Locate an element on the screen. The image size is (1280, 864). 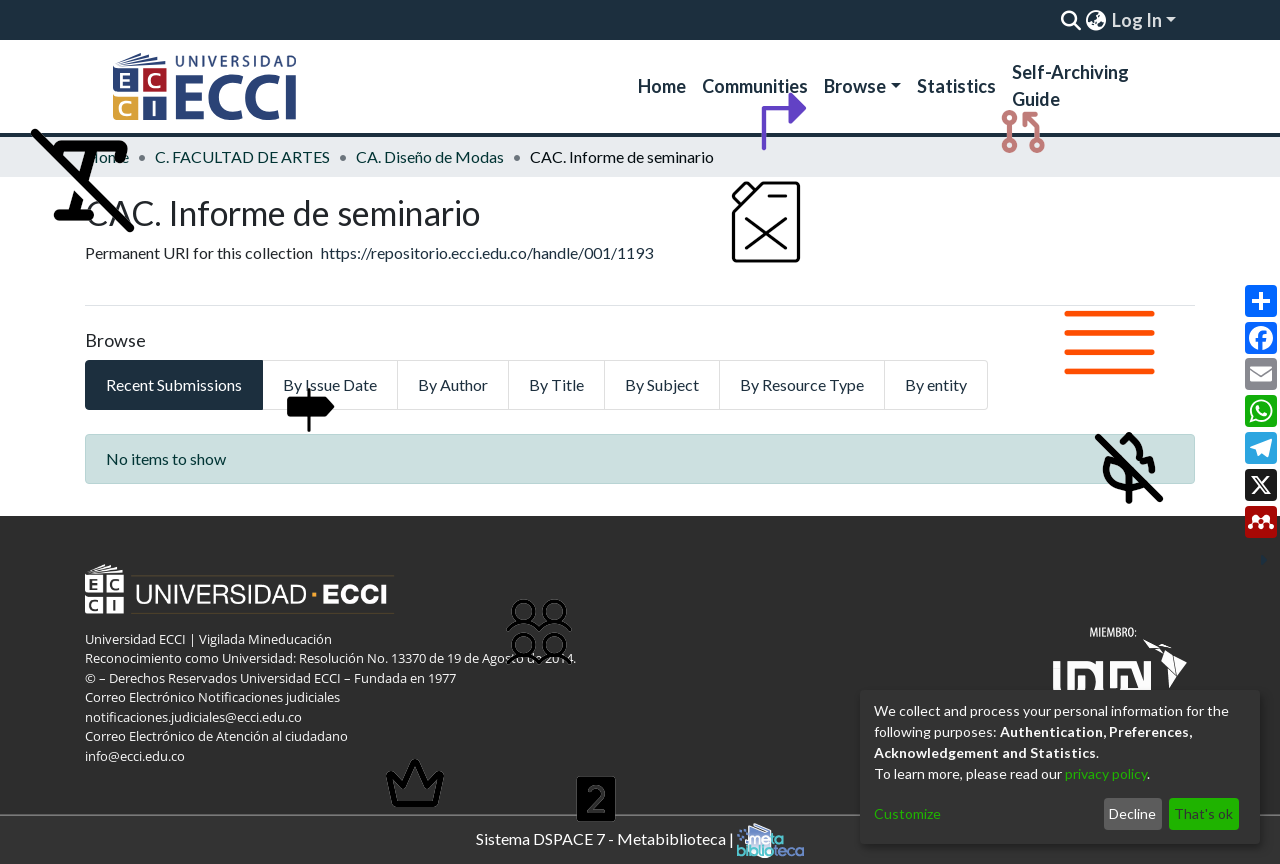
indicates premium or VIP membership status is located at coordinates (415, 786).